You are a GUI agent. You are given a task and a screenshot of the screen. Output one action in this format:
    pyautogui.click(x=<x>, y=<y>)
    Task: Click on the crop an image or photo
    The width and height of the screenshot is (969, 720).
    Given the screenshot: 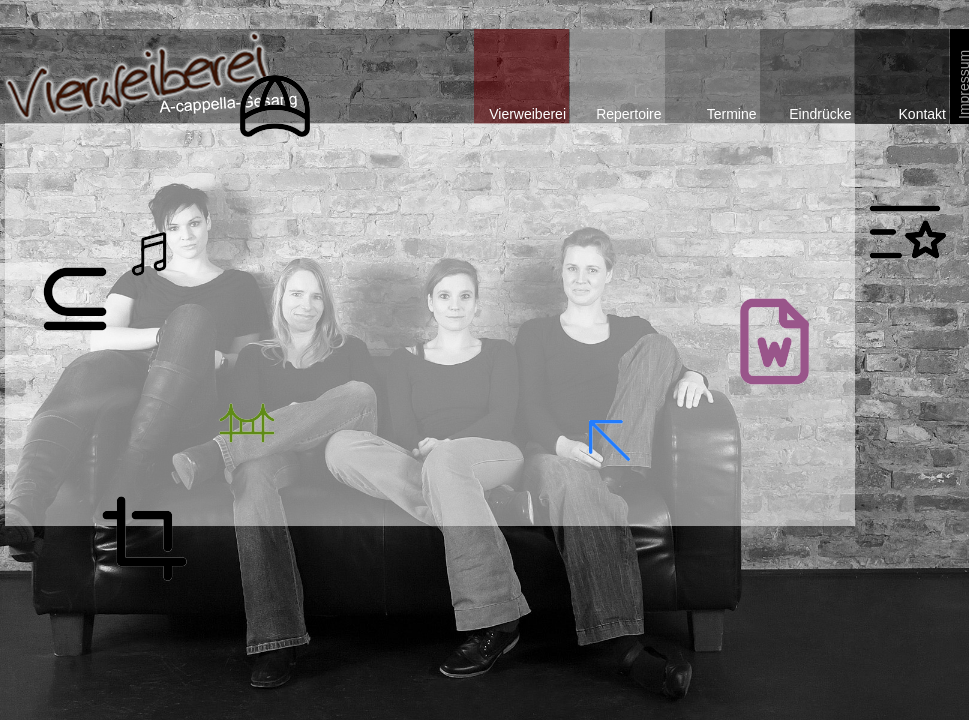 What is the action you would take?
    pyautogui.click(x=144, y=538)
    